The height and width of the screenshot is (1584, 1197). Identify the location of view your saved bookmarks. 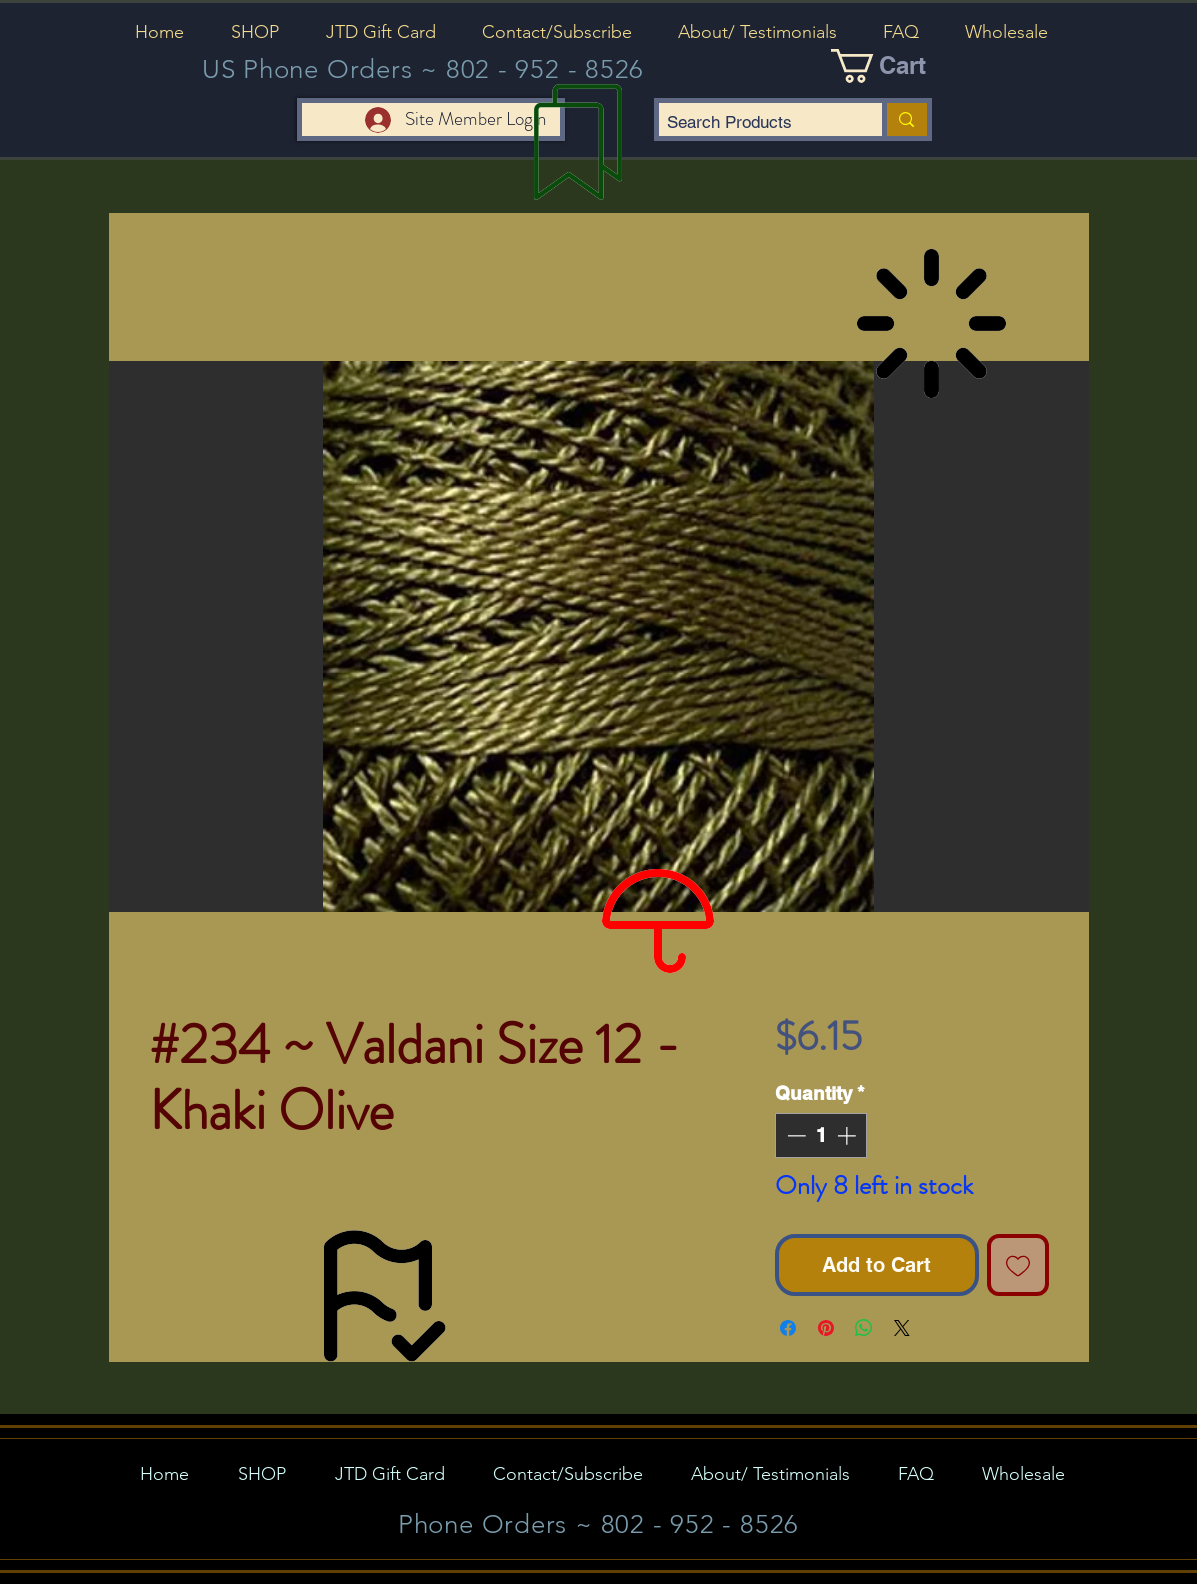
(578, 142).